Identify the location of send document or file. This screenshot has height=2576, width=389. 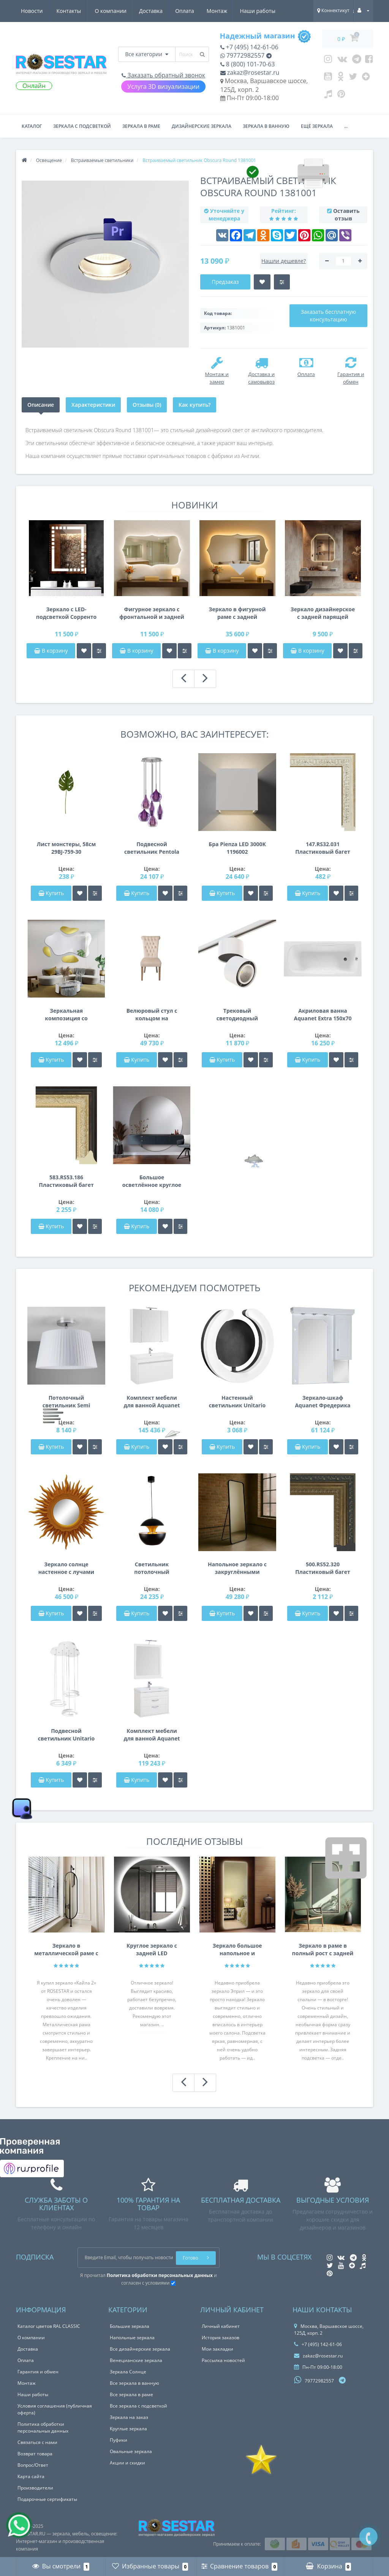
(172, 1434).